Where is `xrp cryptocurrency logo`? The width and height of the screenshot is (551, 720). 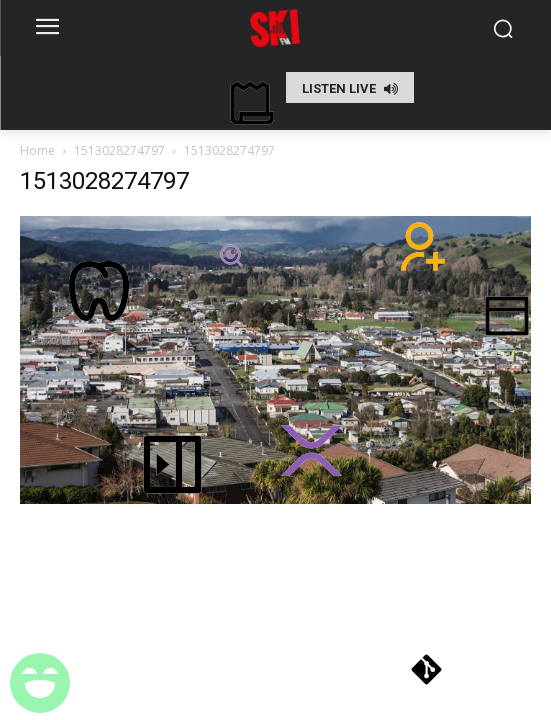 xrp cryptocurrency logo is located at coordinates (311, 450).